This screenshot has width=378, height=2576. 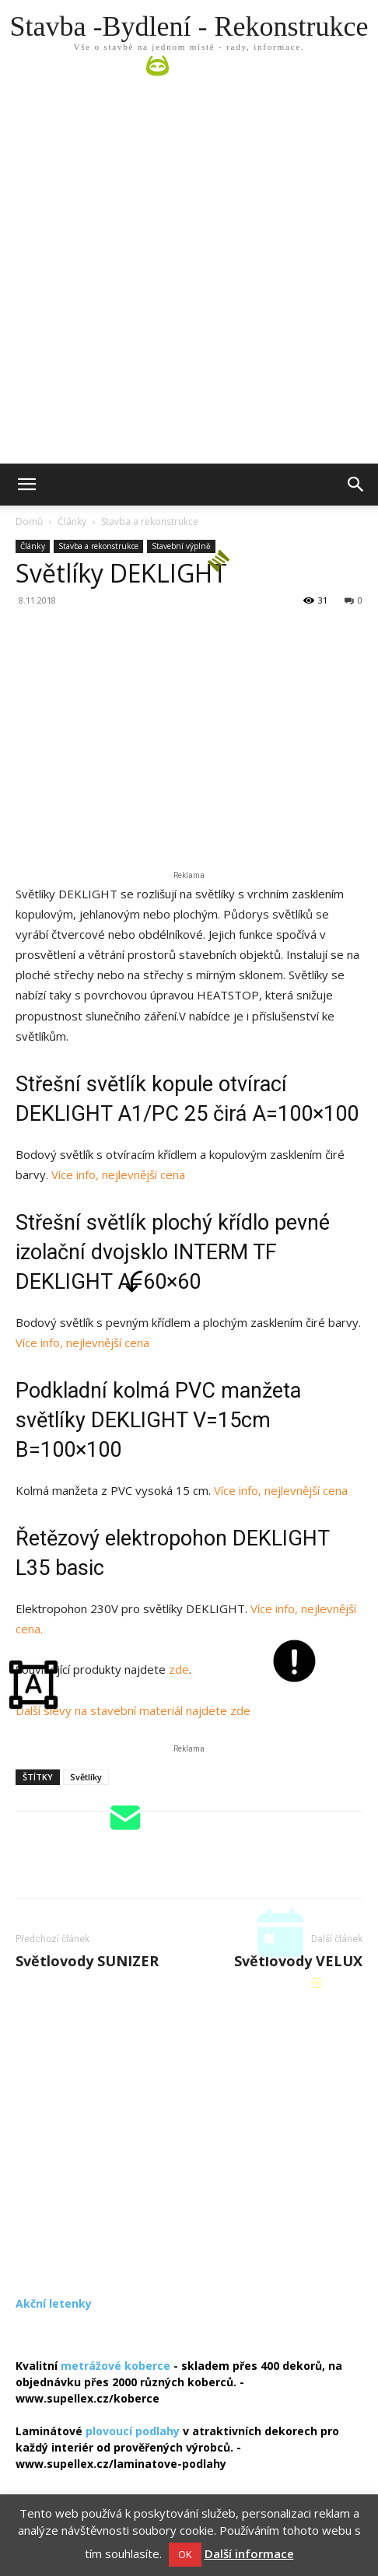 I want to click on open your inbox or messages, so click(x=125, y=1818).